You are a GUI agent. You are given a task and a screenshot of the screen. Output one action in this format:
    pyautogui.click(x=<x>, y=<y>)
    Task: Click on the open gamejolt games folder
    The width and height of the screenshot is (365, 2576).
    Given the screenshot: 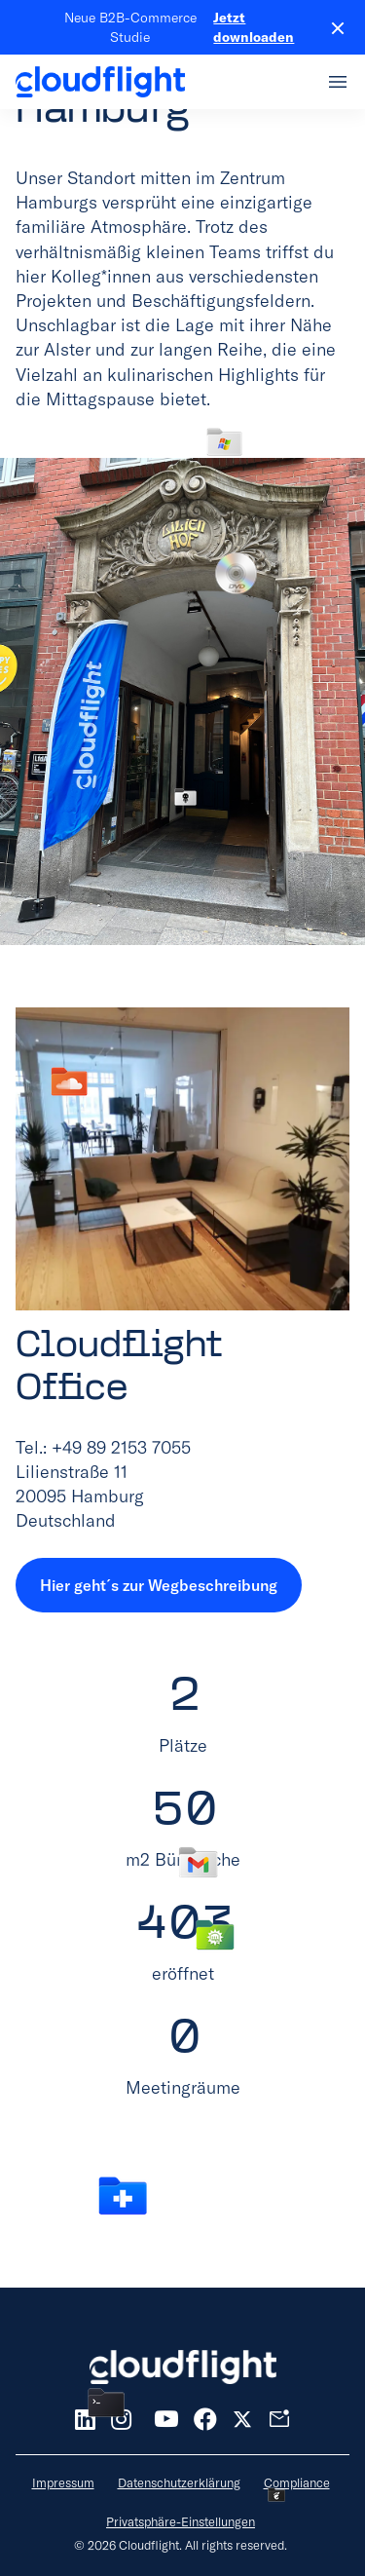 What is the action you would take?
    pyautogui.click(x=215, y=1936)
    